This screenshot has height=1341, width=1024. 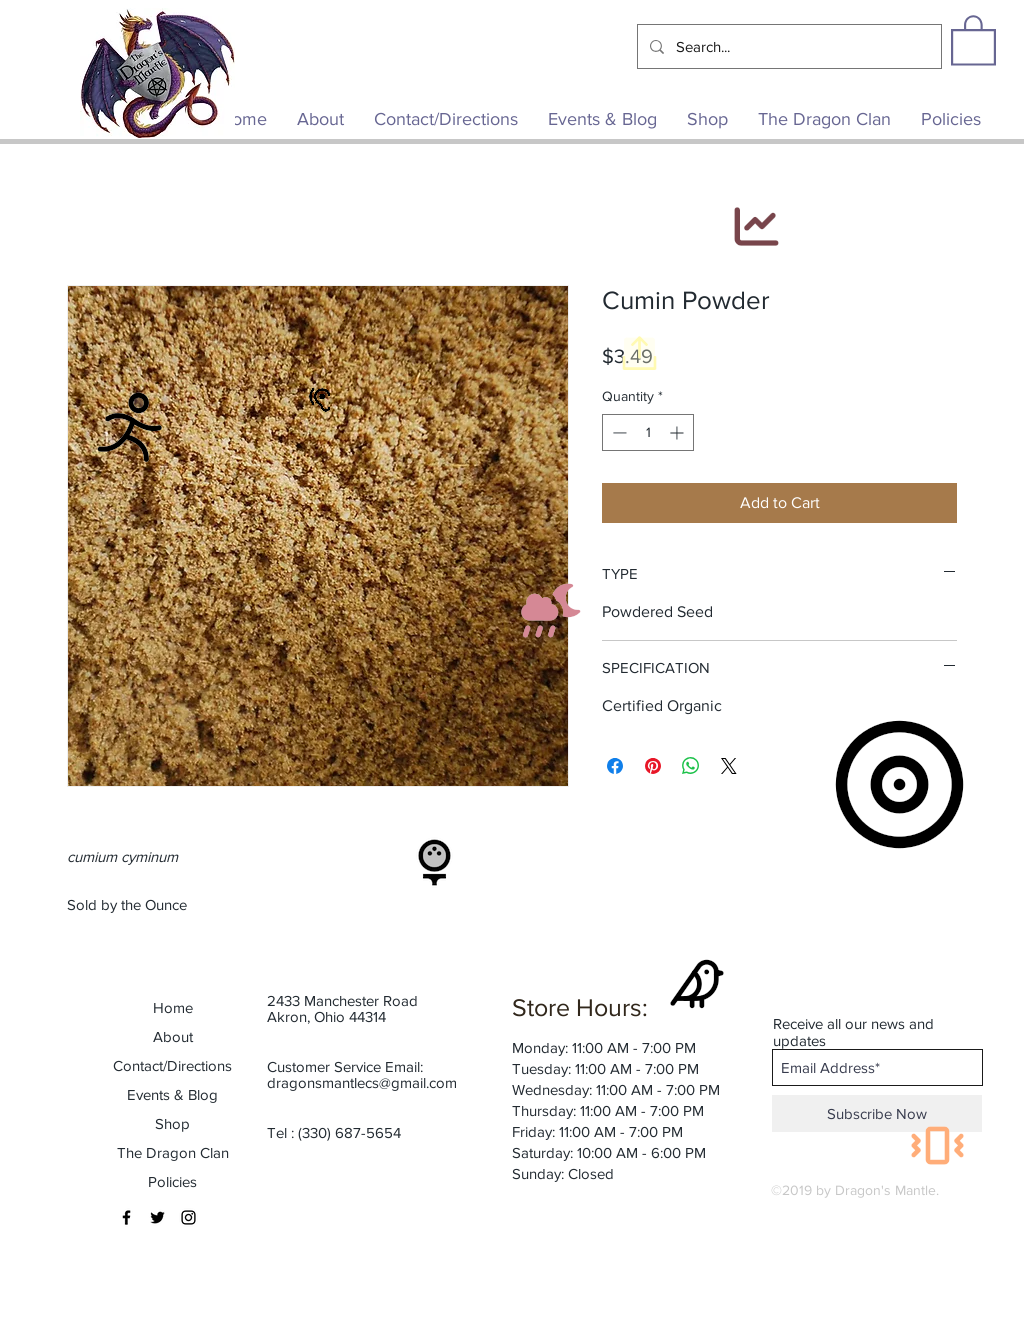 I want to click on play or access music library, so click(x=899, y=784).